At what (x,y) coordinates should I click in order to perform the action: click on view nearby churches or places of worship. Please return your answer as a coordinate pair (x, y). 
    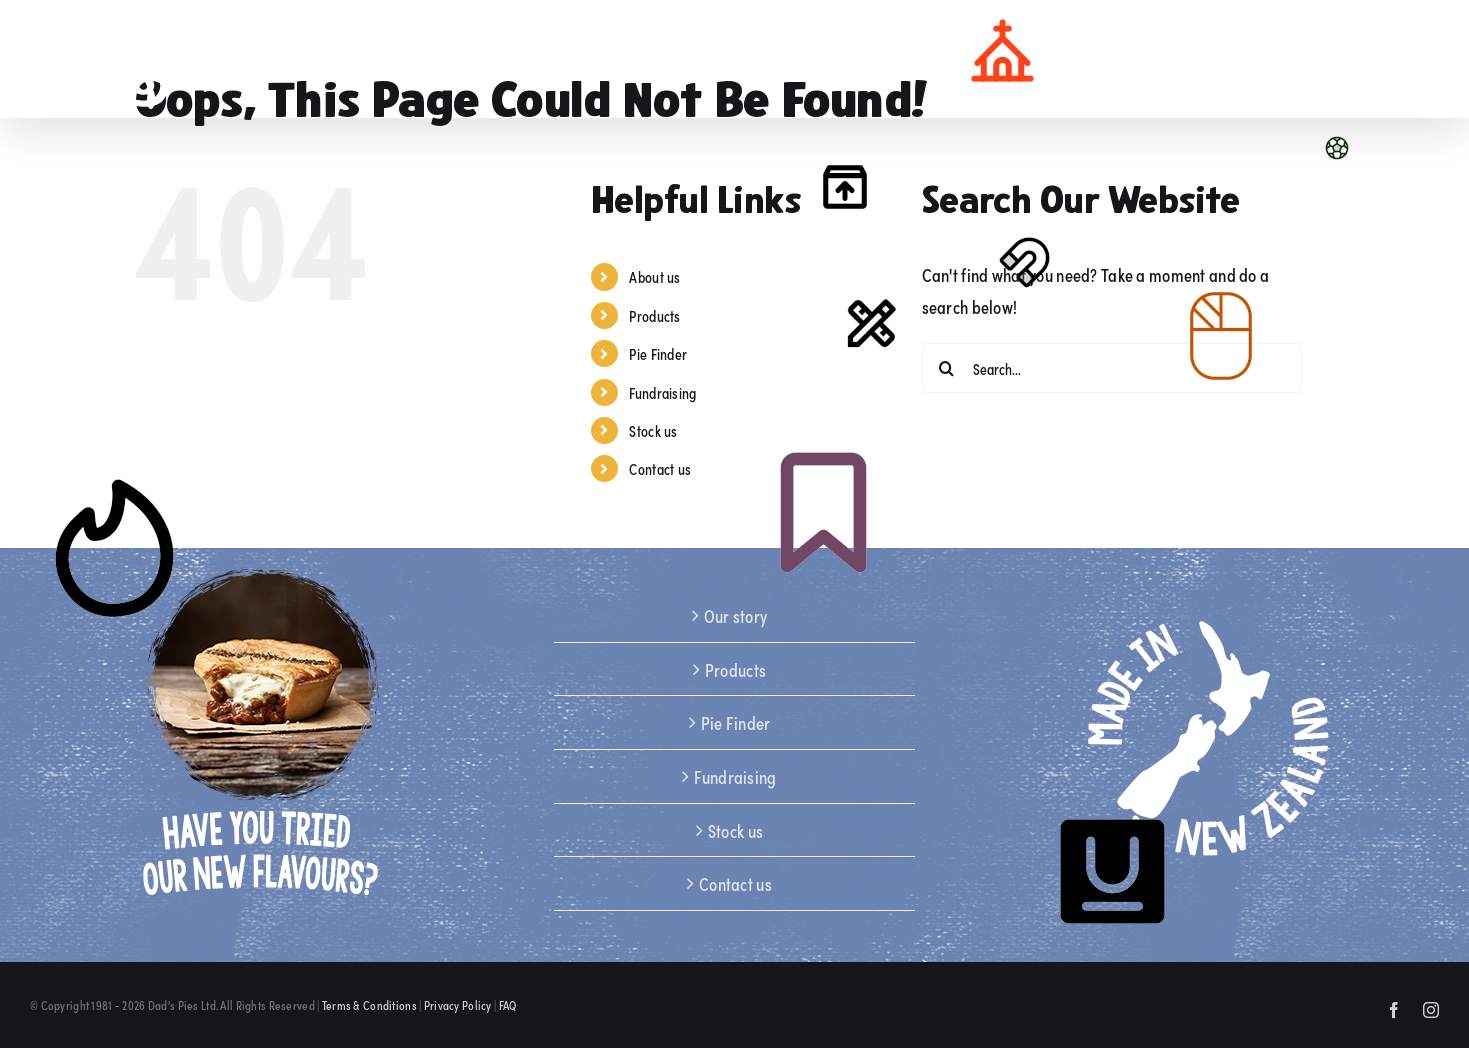
    Looking at the image, I should click on (1002, 50).